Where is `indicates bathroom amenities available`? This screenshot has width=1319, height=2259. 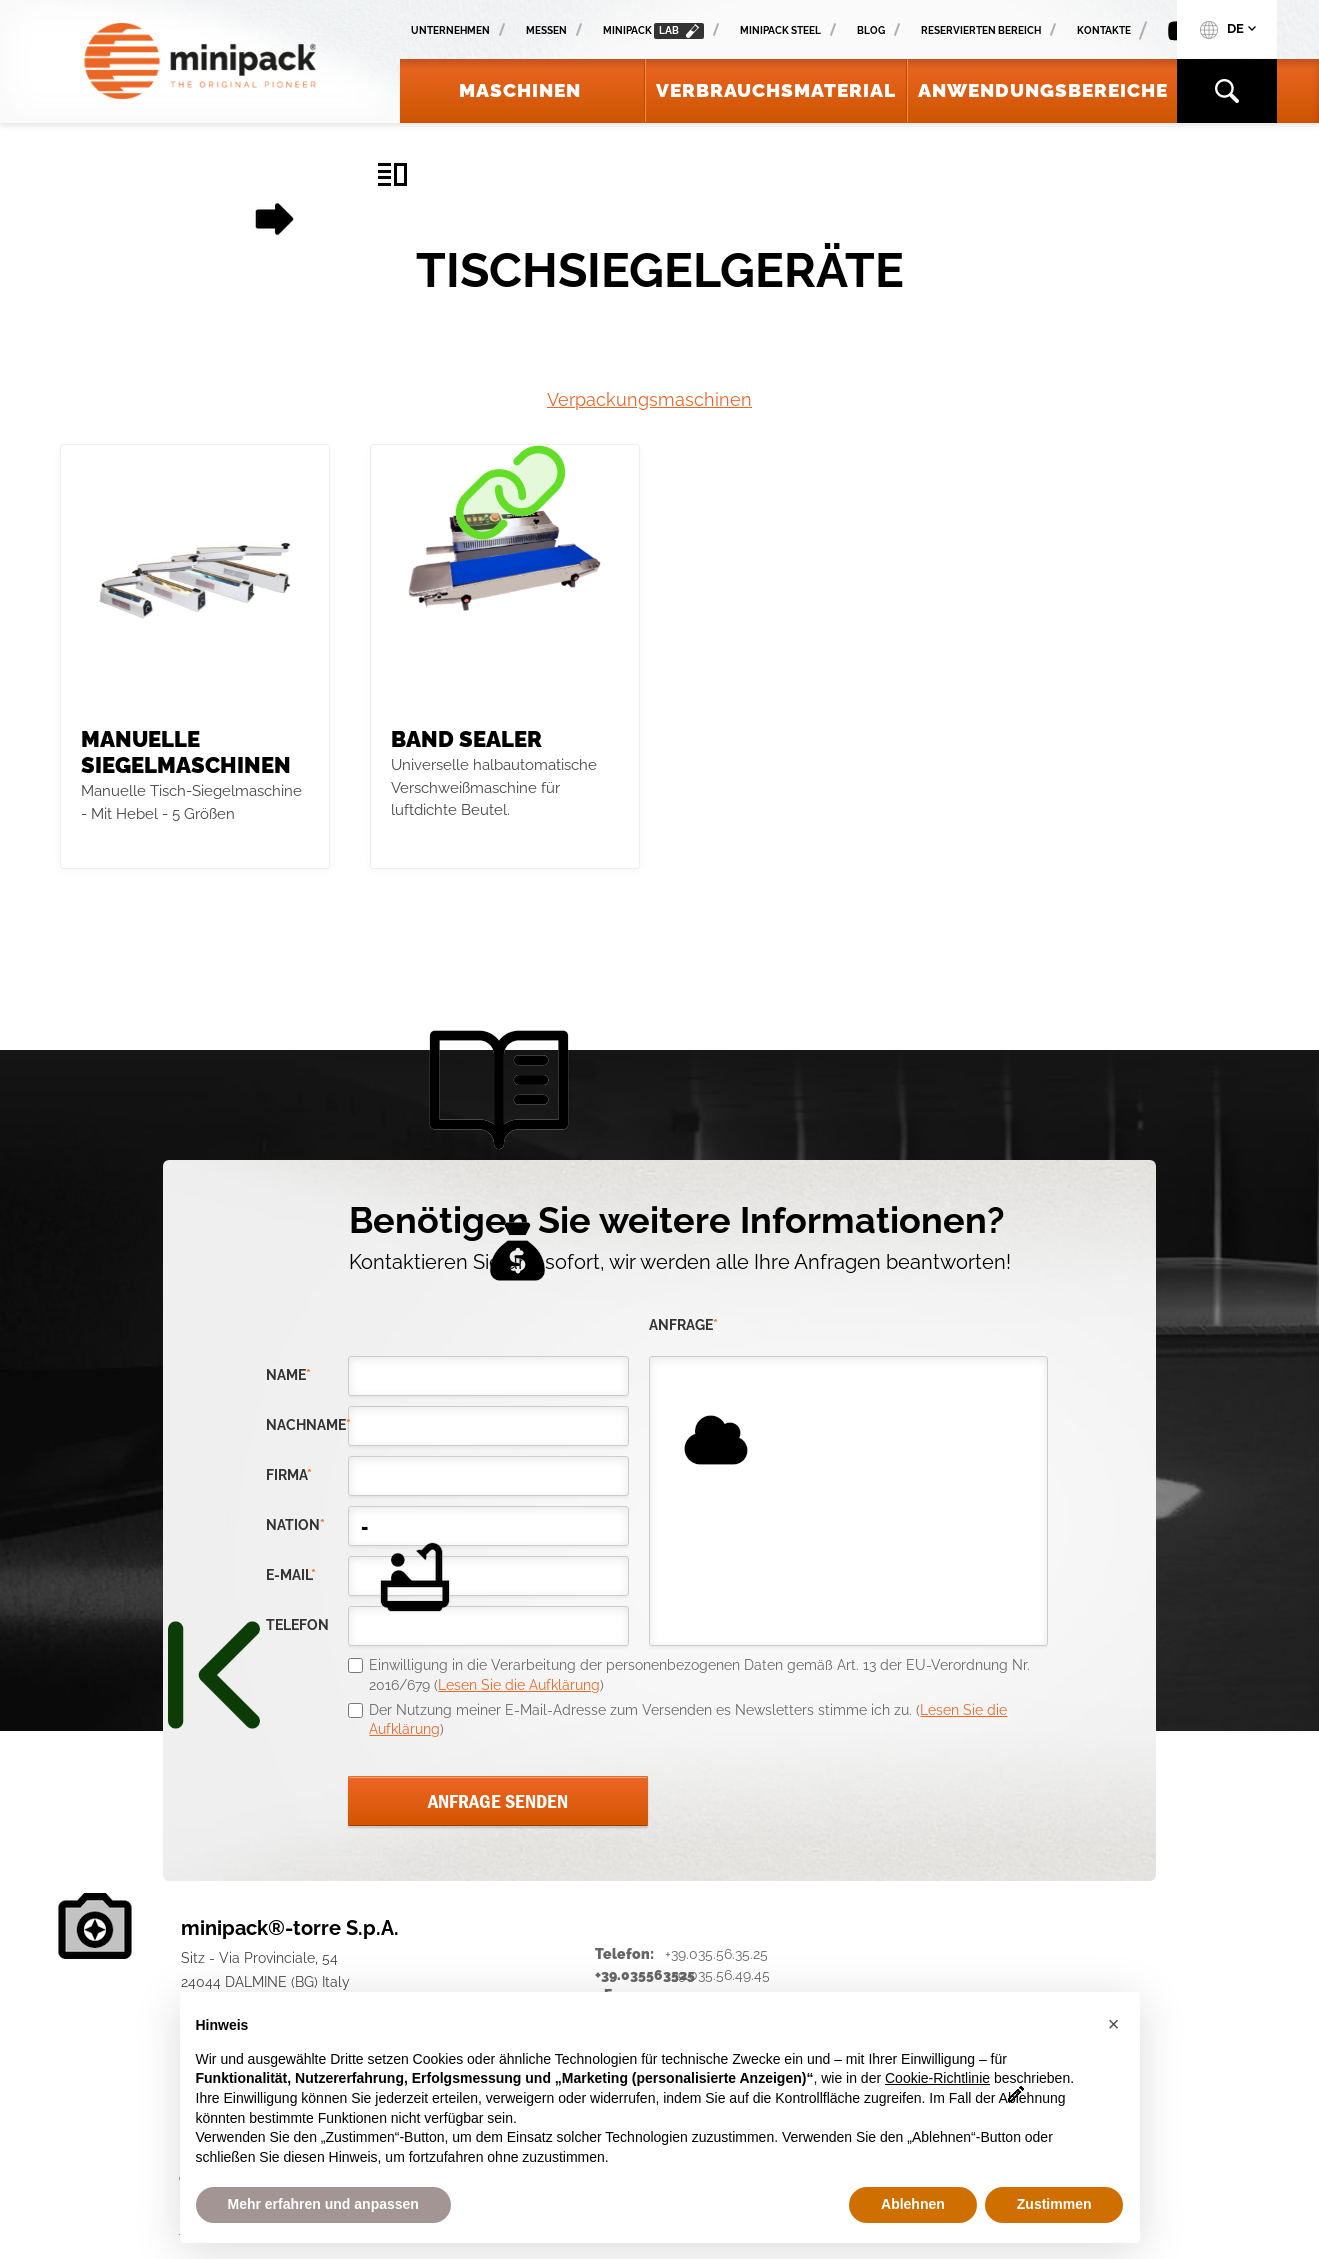 indicates bathroom amenities available is located at coordinates (415, 1577).